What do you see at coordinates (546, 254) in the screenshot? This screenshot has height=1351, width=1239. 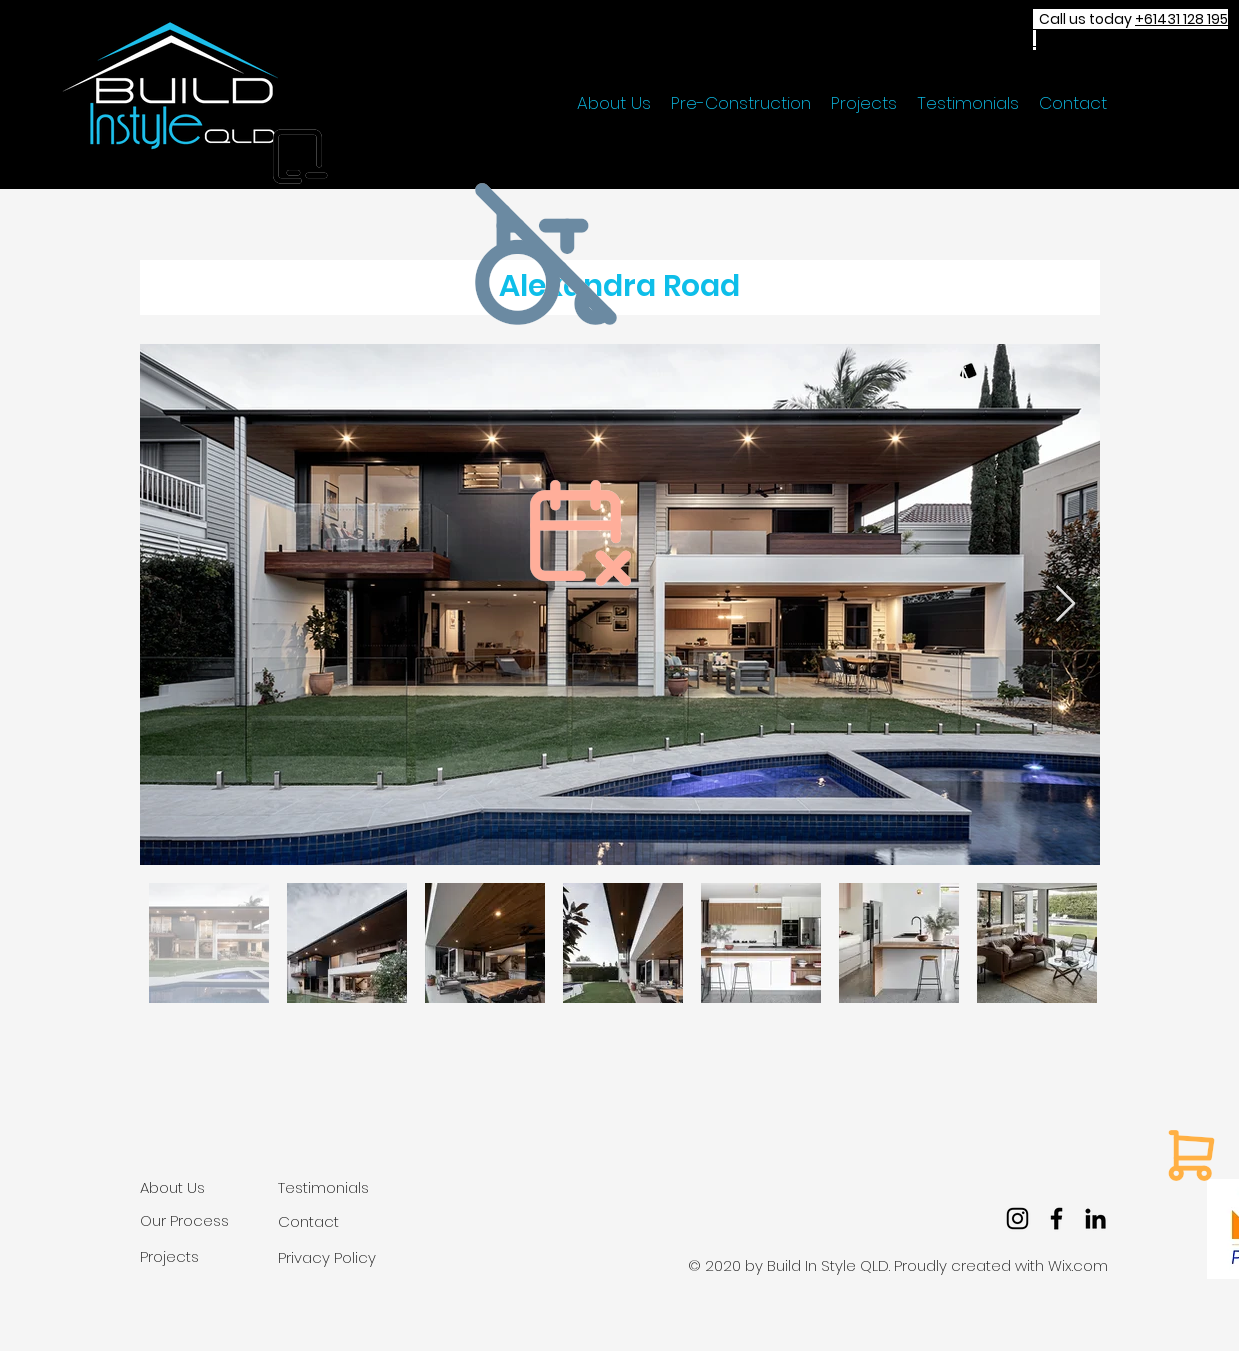 I see `indicates wheelchair accessibility is unavailable` at bounding box center [546, 254].